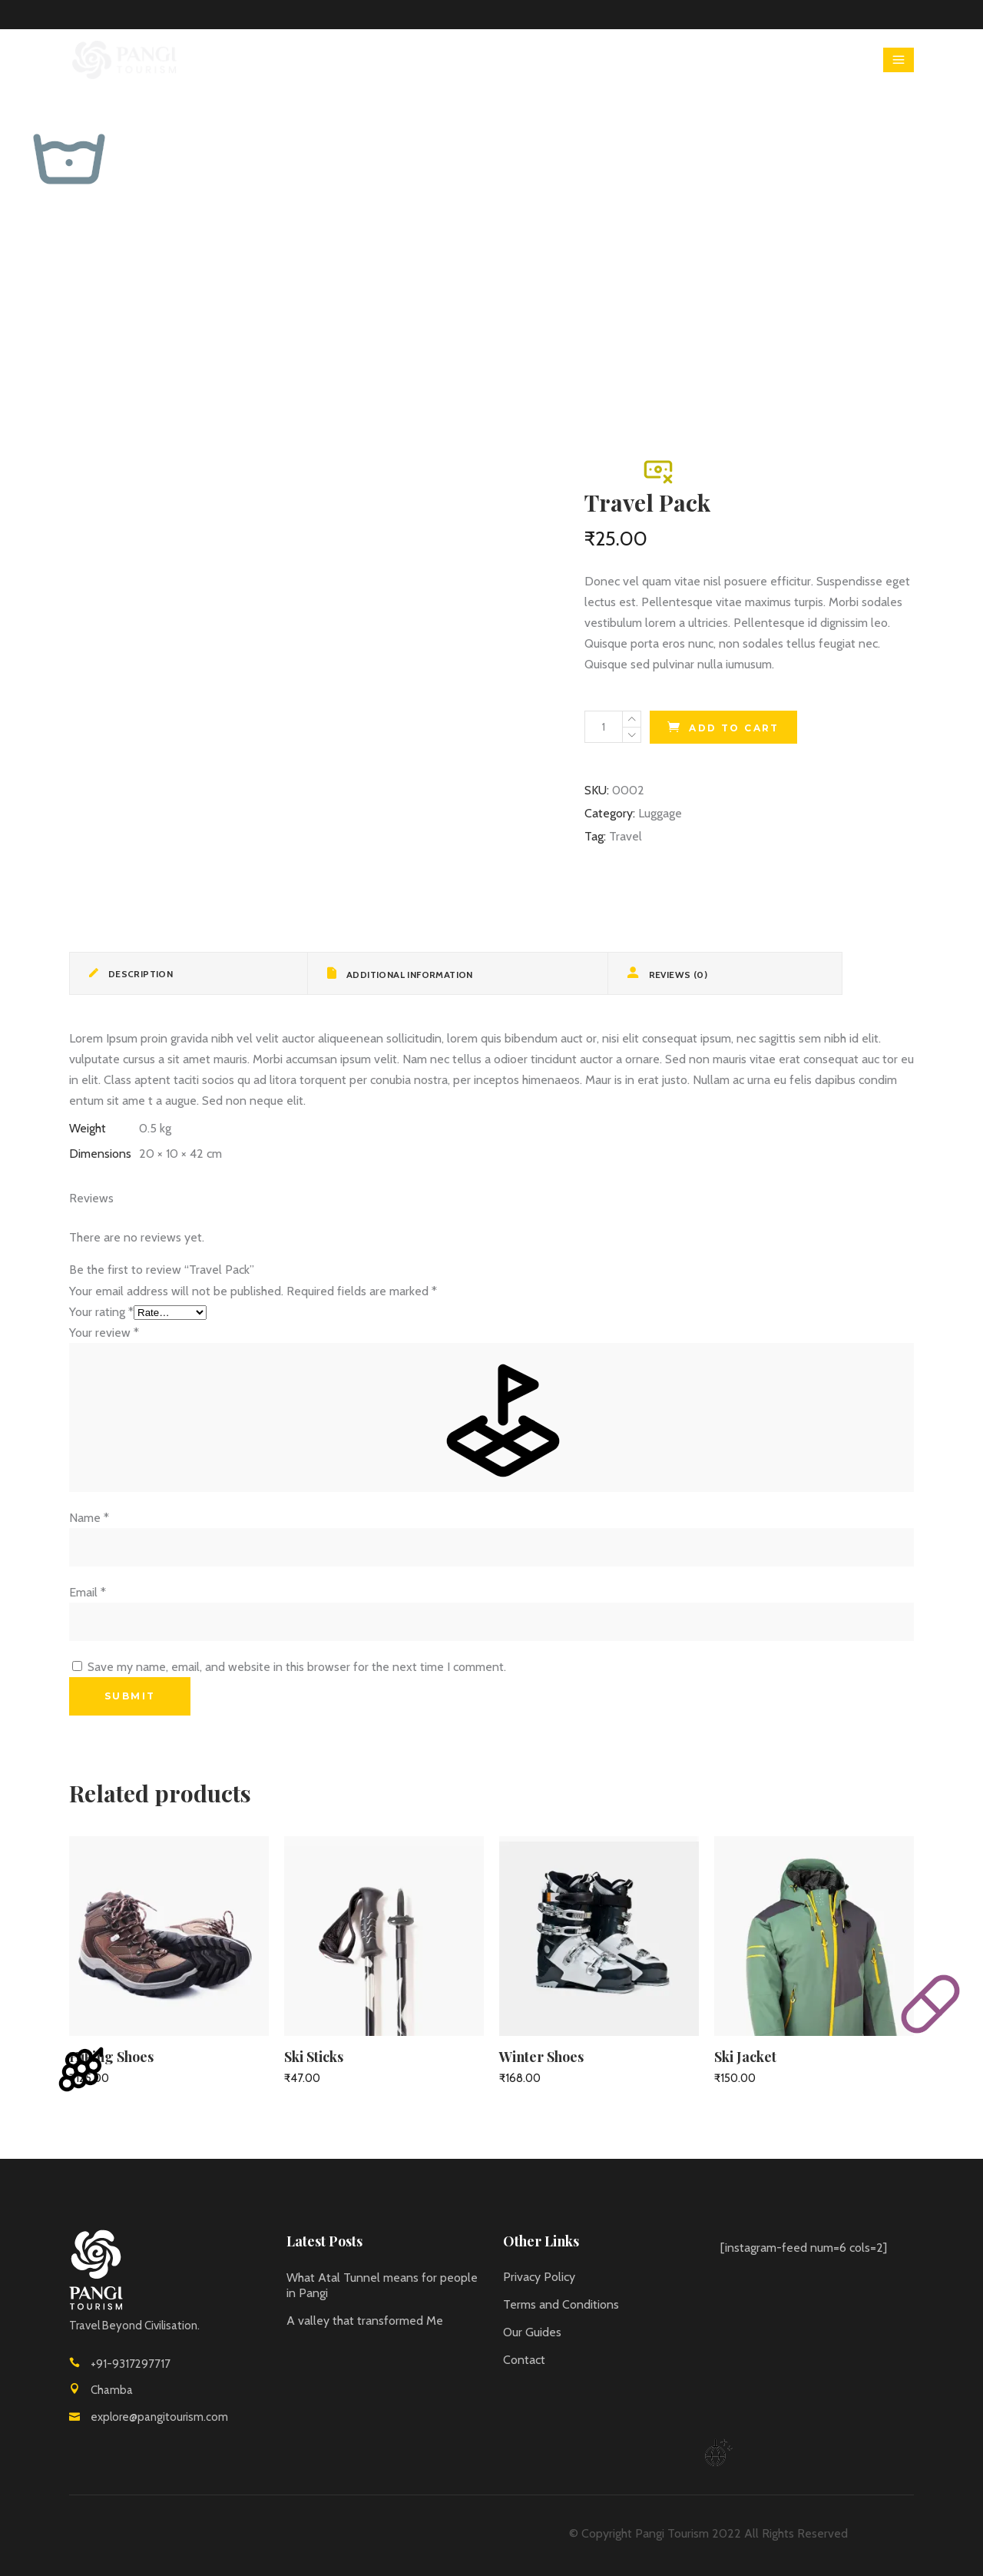 This screenshot has width=983, height=2576. Describe the element at coordinates (717, 2453) in the screenshot. I see `access party or event mode` at that location.